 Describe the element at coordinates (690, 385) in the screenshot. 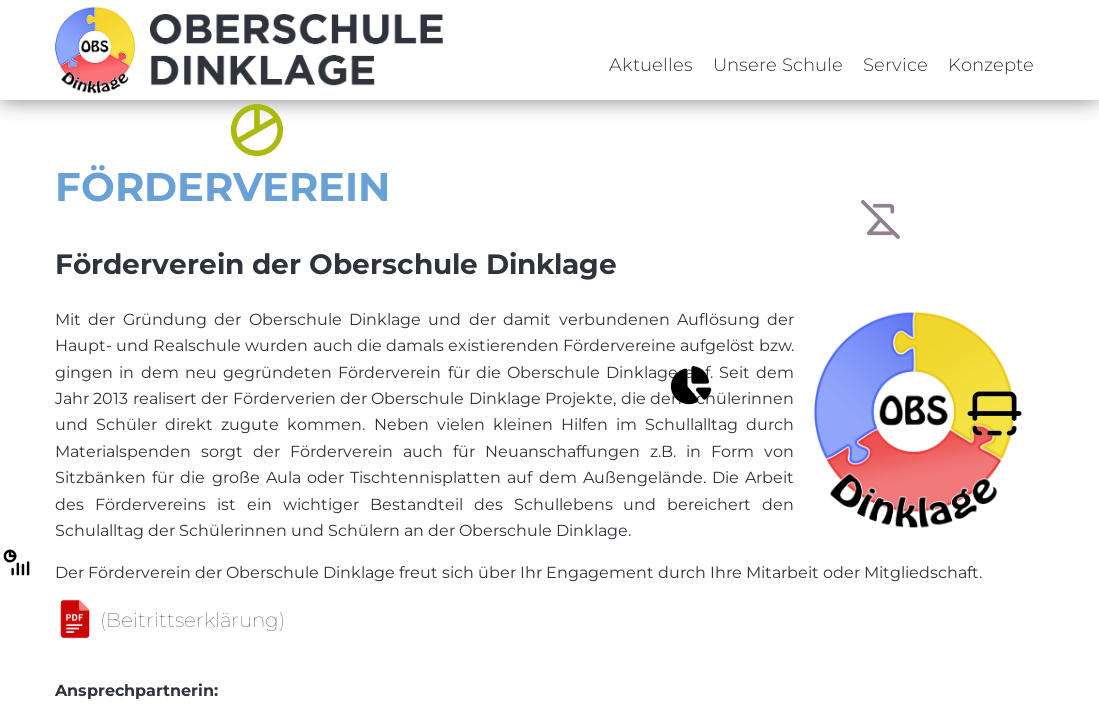

I see `view analytics or statistics` at that location.